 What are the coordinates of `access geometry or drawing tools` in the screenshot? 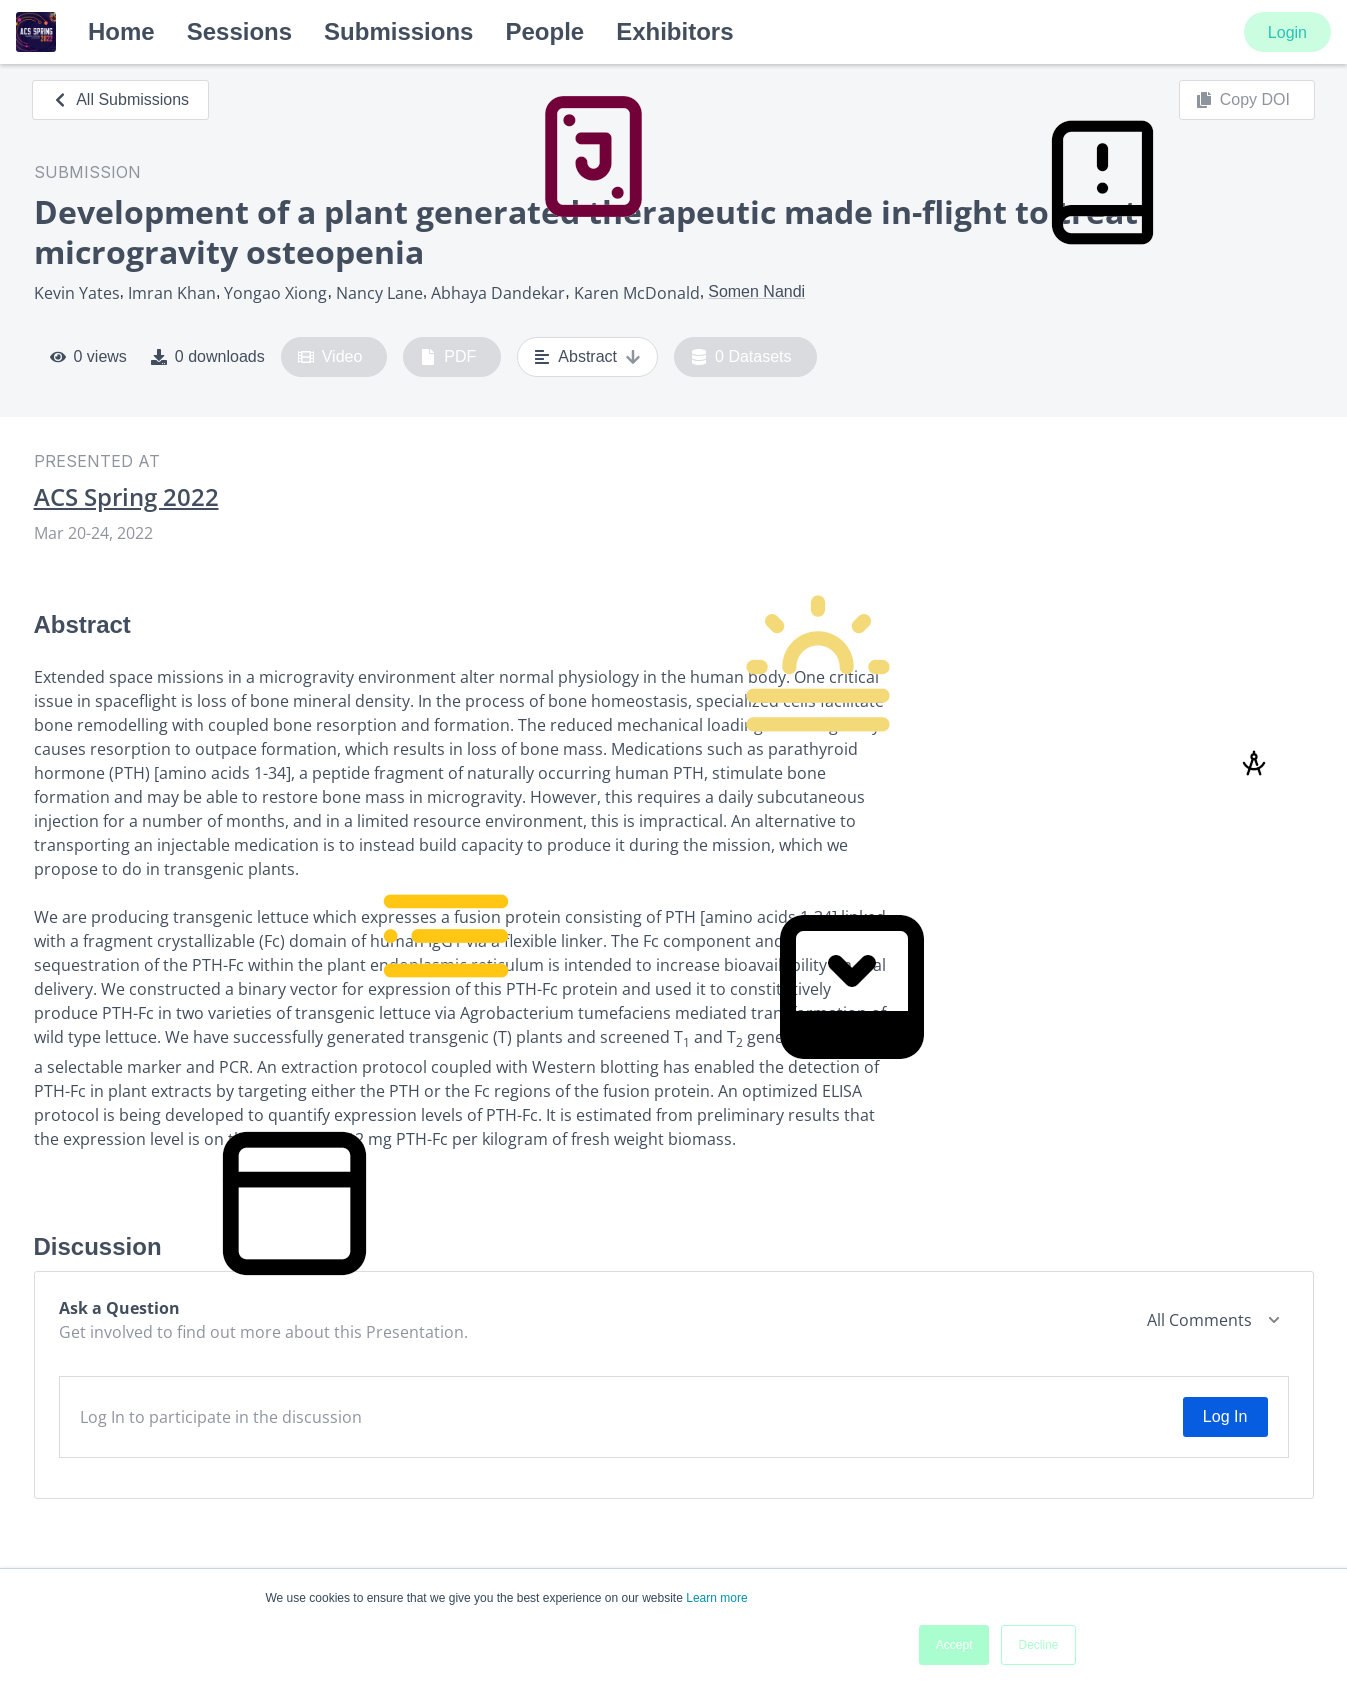 It's located at (1254, 763).